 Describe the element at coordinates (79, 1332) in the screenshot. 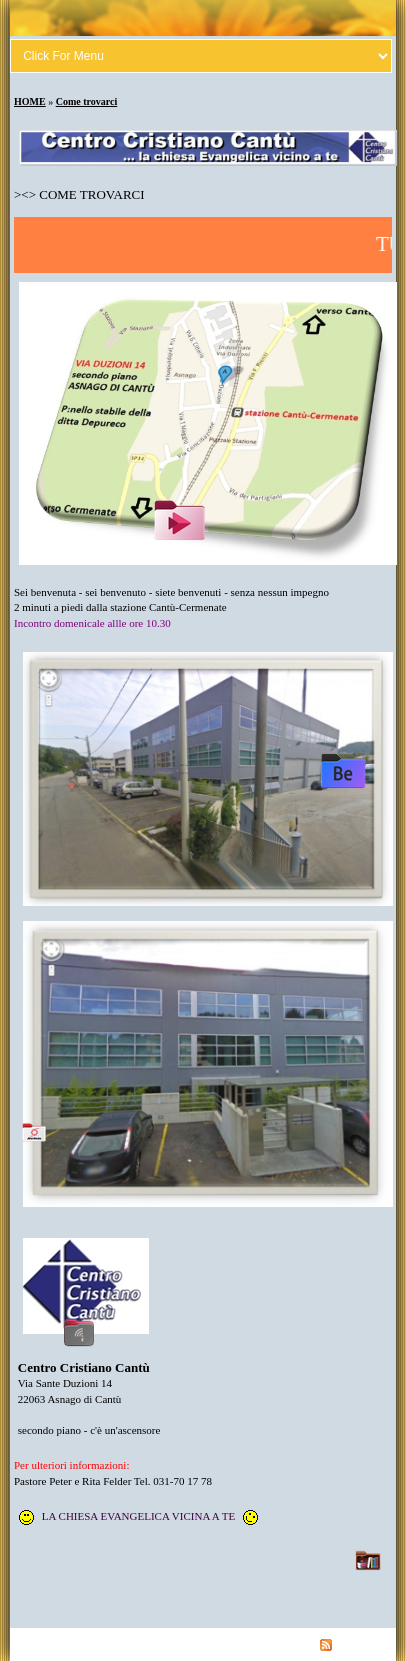

I see `folder synced with insync cloud service` at that location.